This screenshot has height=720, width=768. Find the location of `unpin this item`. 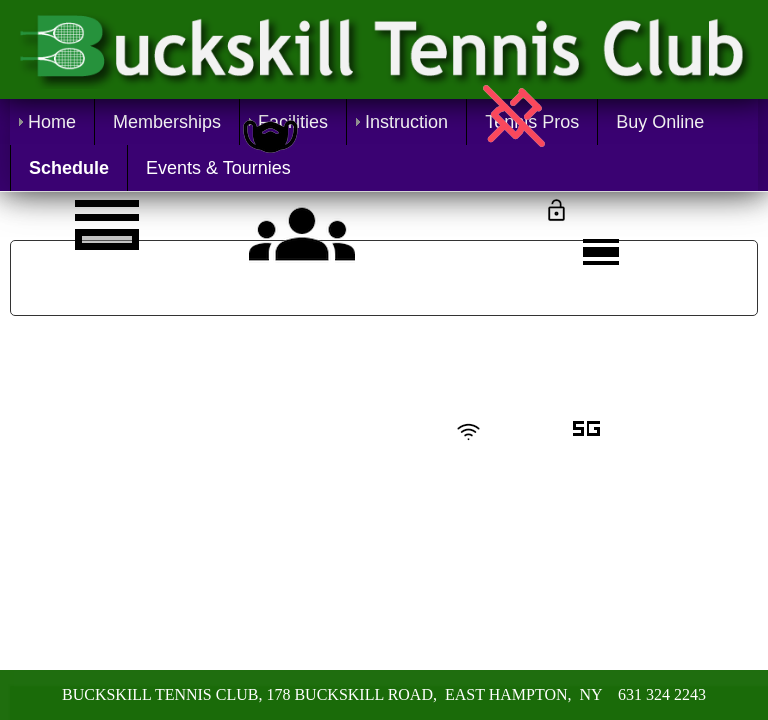

unpin this item is located at coordinates (514, 116).